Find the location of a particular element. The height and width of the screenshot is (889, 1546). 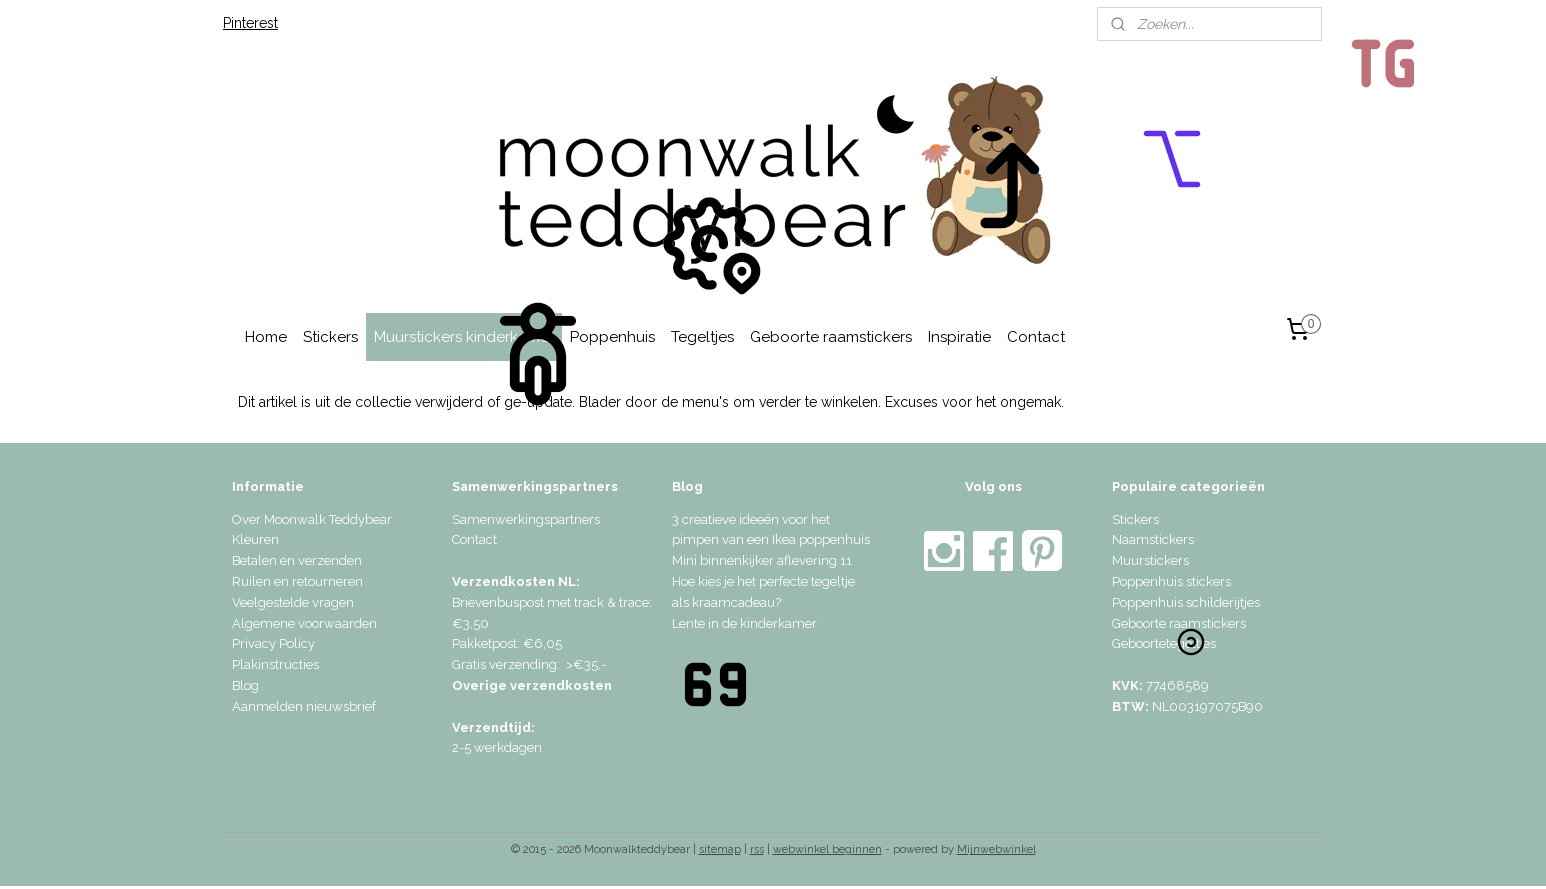

access additional options or settings is located at coordinates (1172, 159).